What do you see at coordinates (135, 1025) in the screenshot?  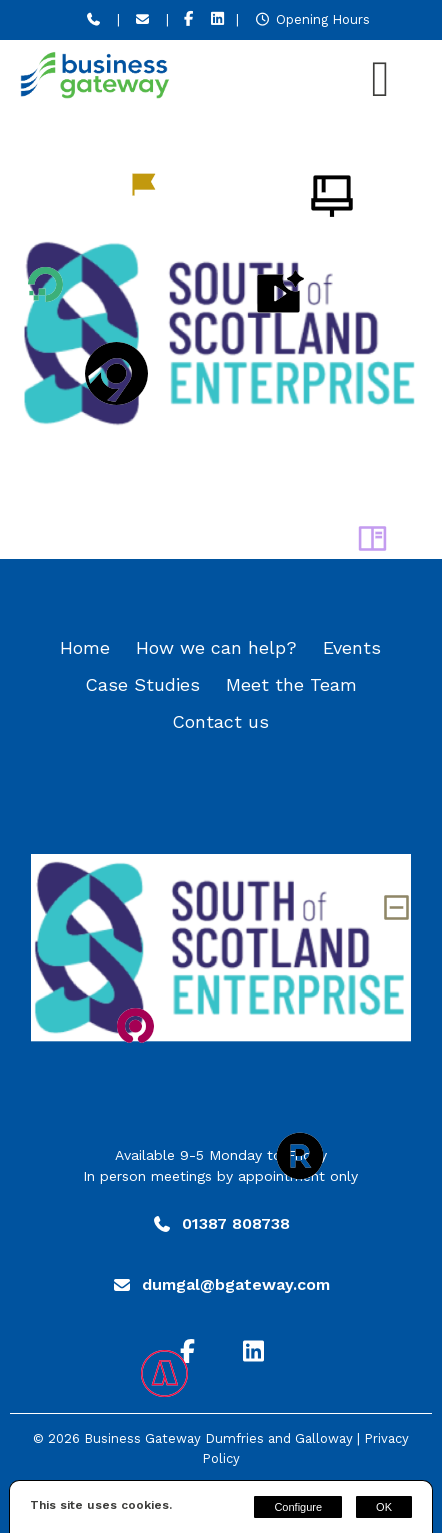 I see `open the gojek app` at bounding box center [135, 1025].